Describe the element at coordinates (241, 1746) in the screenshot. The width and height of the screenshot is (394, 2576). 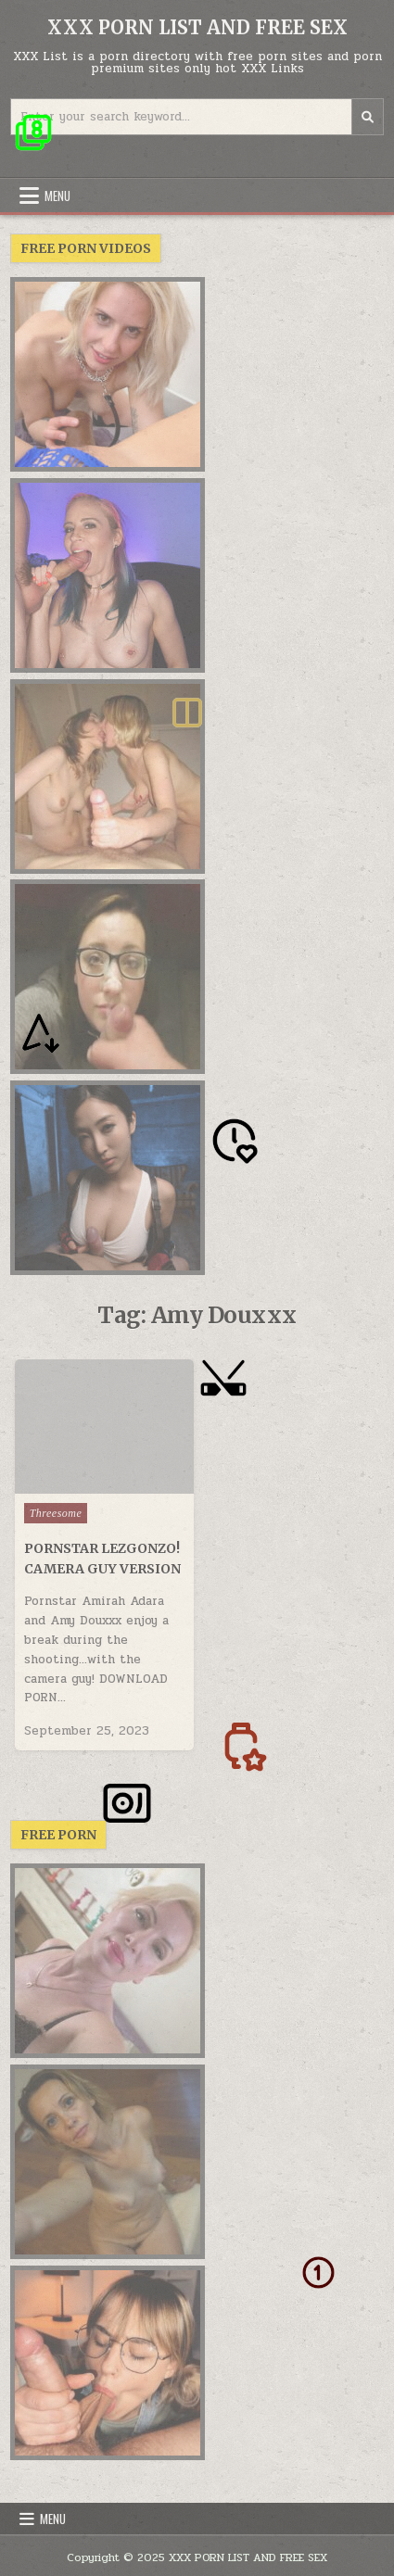
I see `mark smartwatch as favorite device` at that location.